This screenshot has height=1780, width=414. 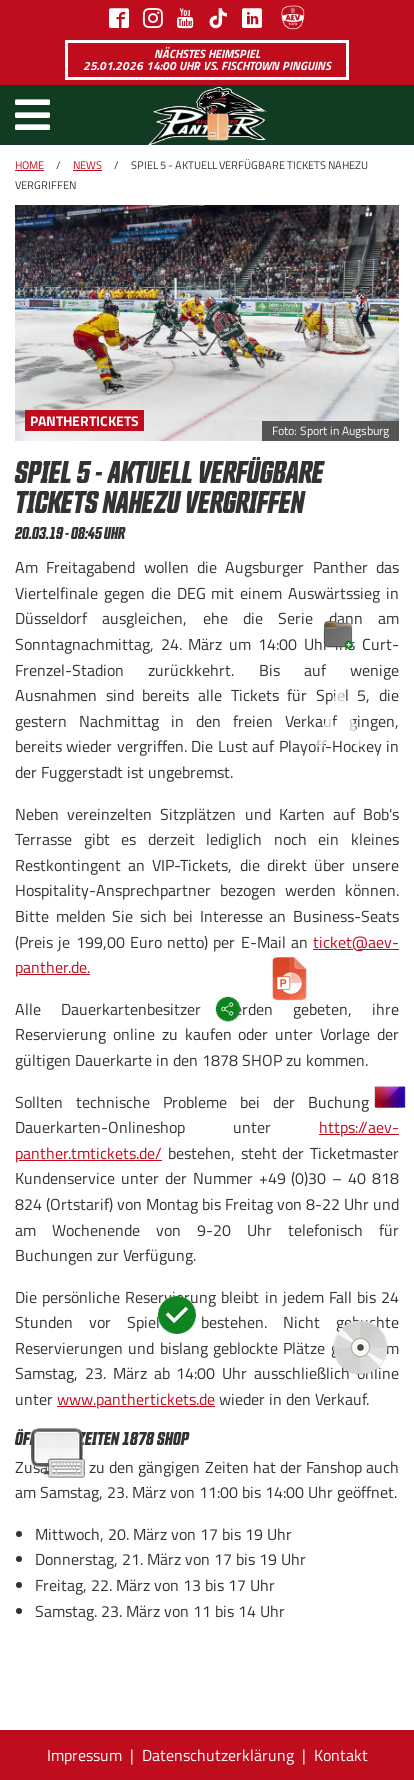 I want to click on access the font library, so click(x=339, y=719).